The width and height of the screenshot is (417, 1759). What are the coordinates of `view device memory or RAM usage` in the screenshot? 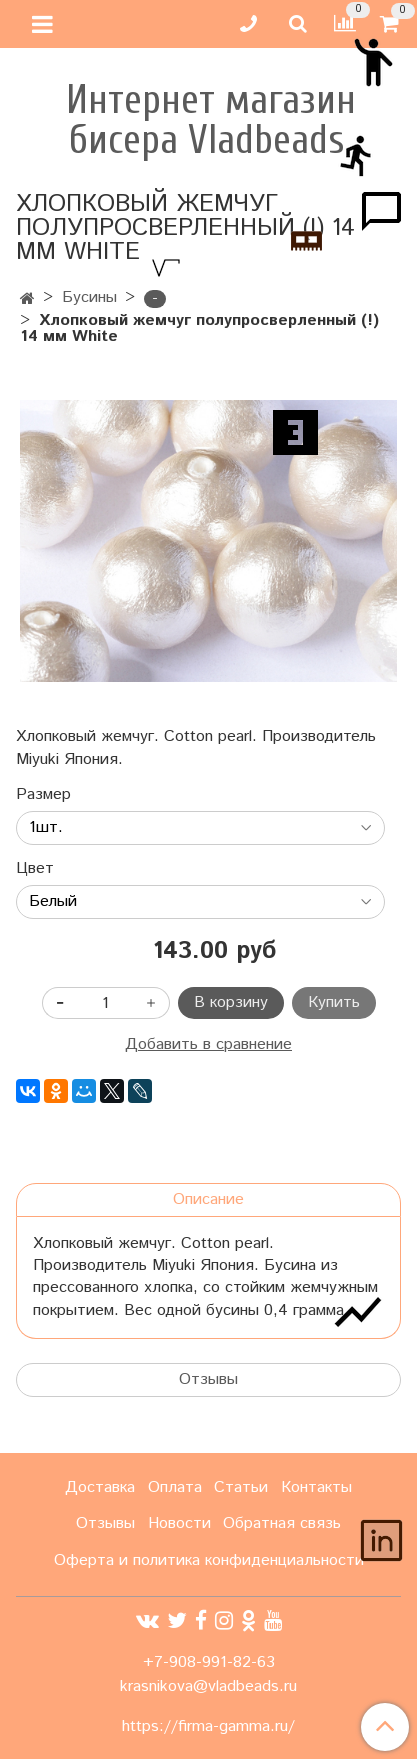 It's located at (306, 240).